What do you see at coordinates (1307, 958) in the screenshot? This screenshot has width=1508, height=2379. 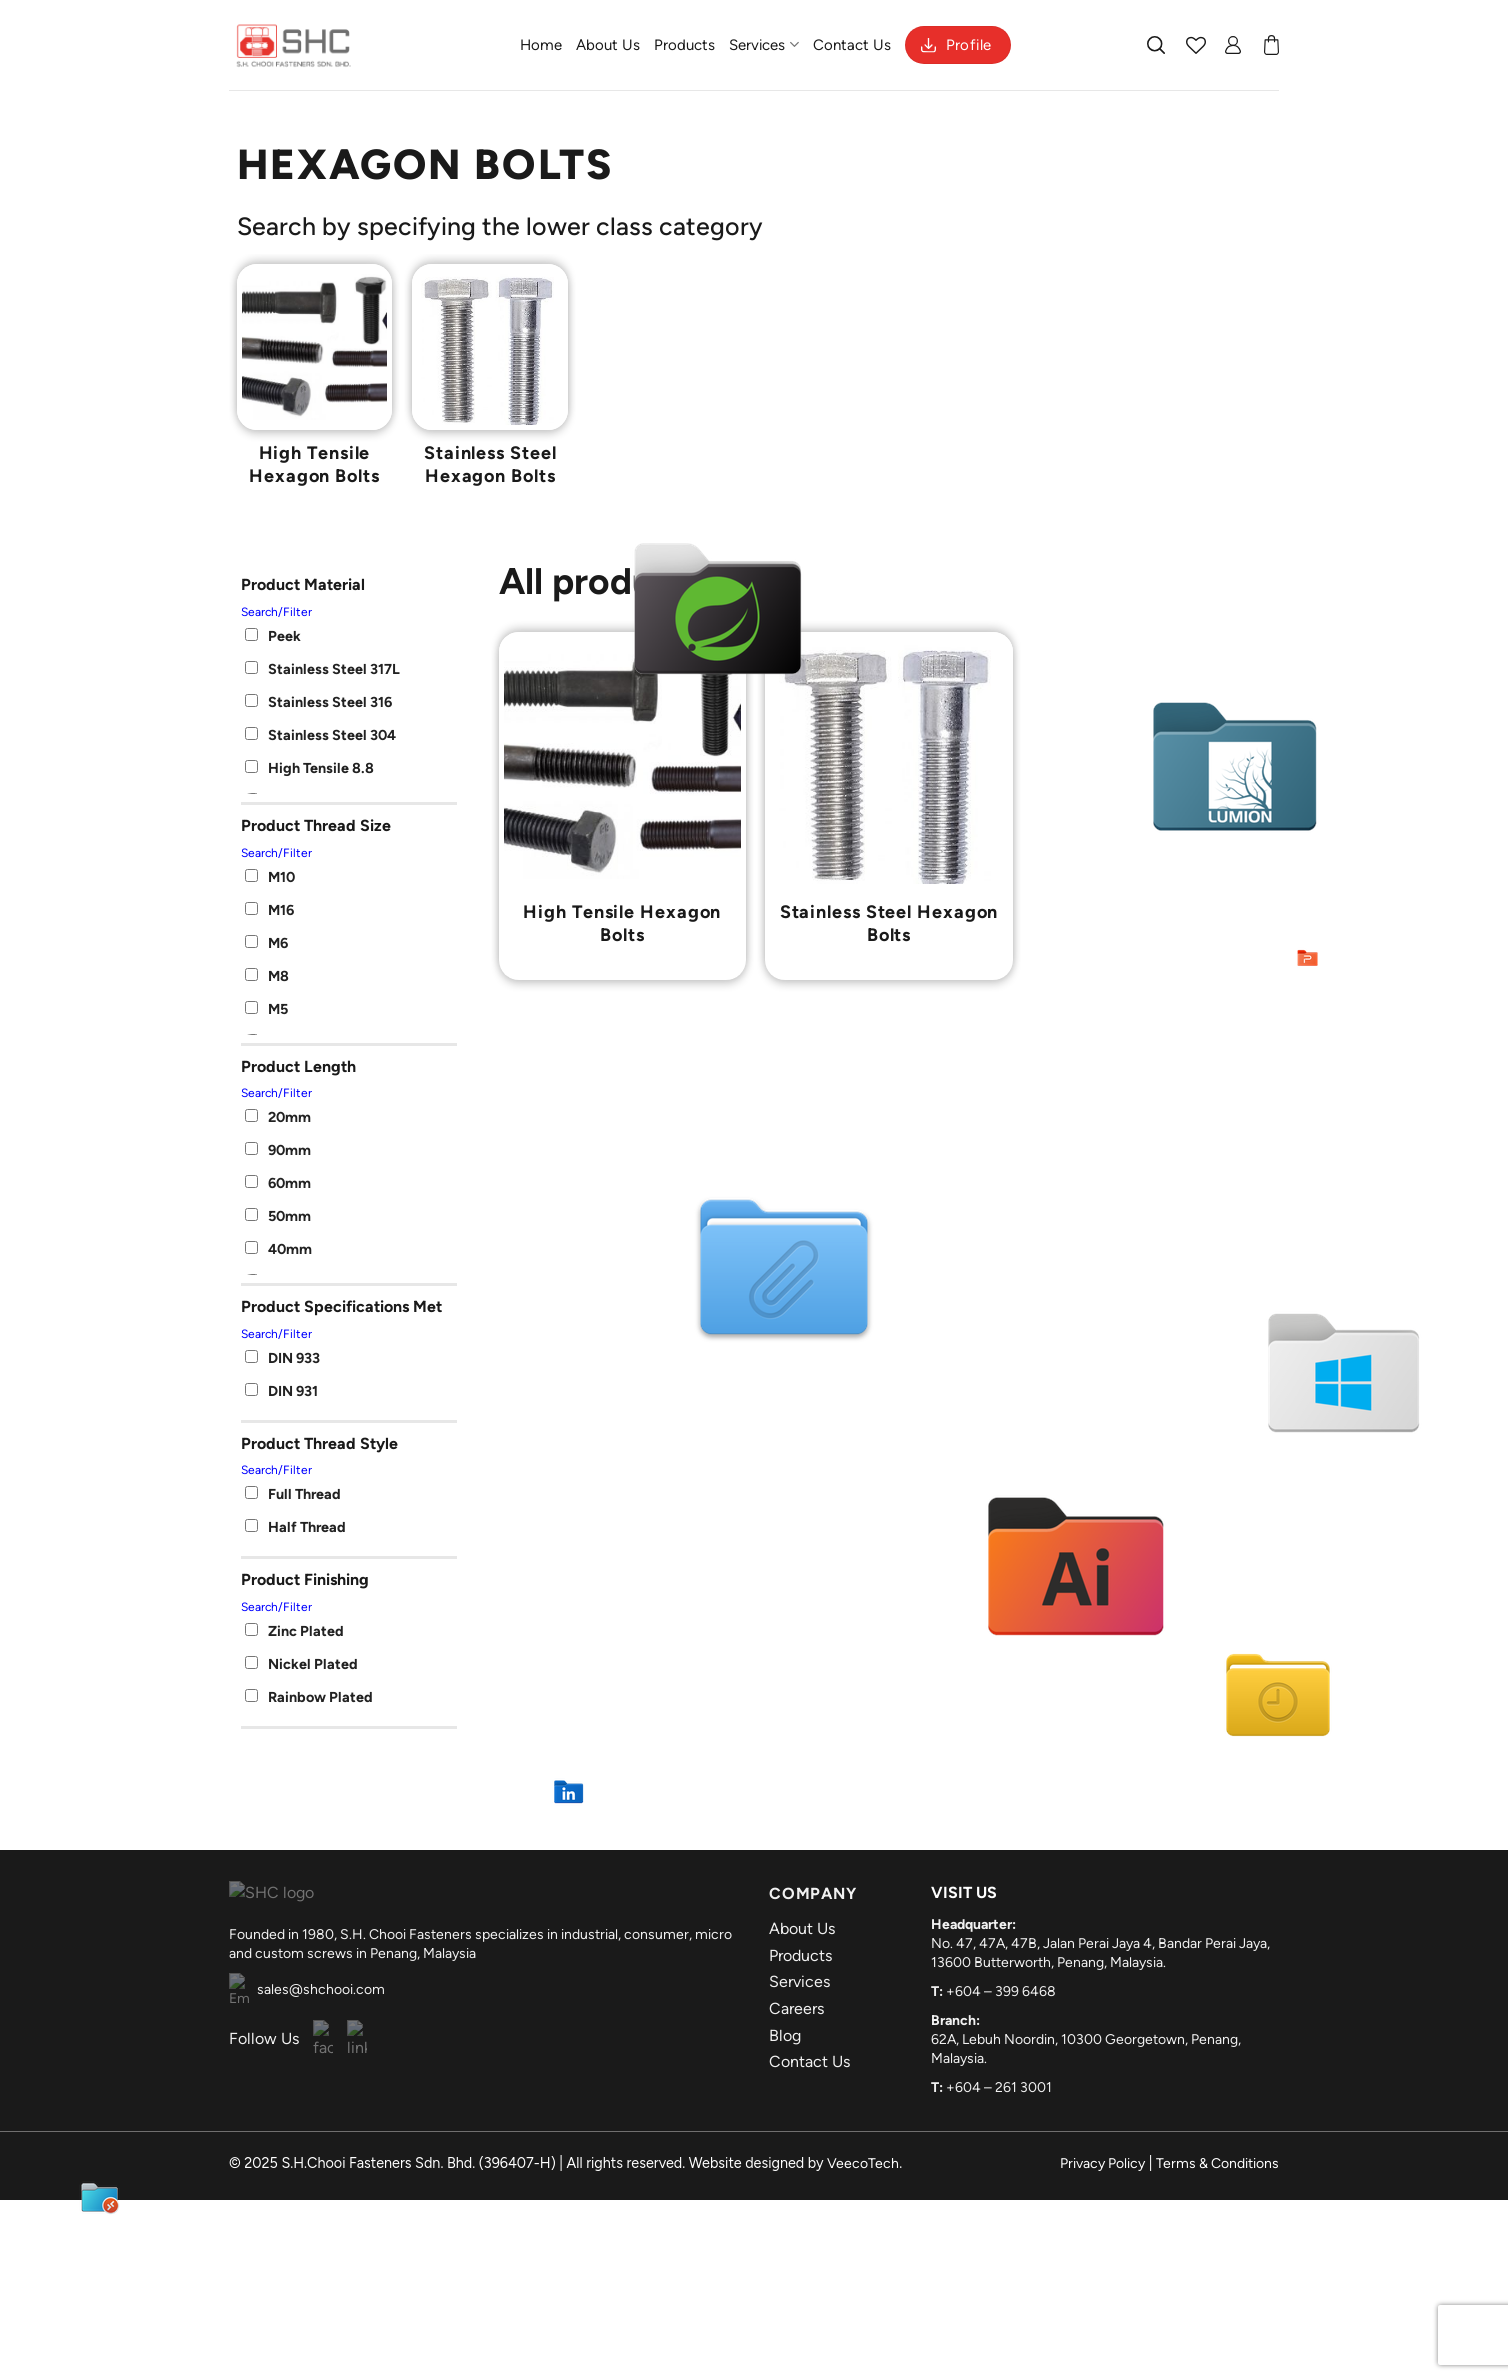 I see `open folder containing WPS presentation files` at bounding box center [1307, 958].